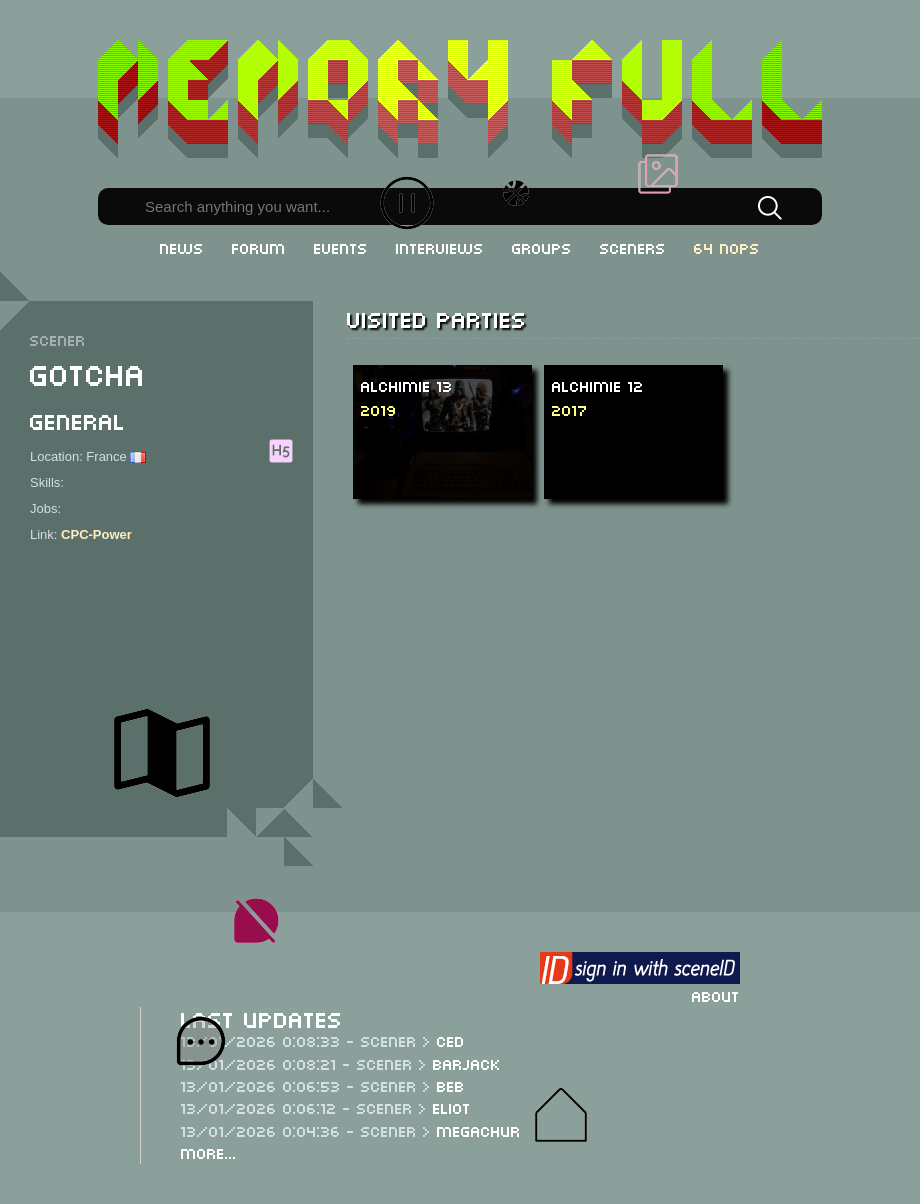 The image size is (920, 1204). Describe the element at coordinates (281, 451) in the screenshot. I see `format text as heading level 5` at that location.